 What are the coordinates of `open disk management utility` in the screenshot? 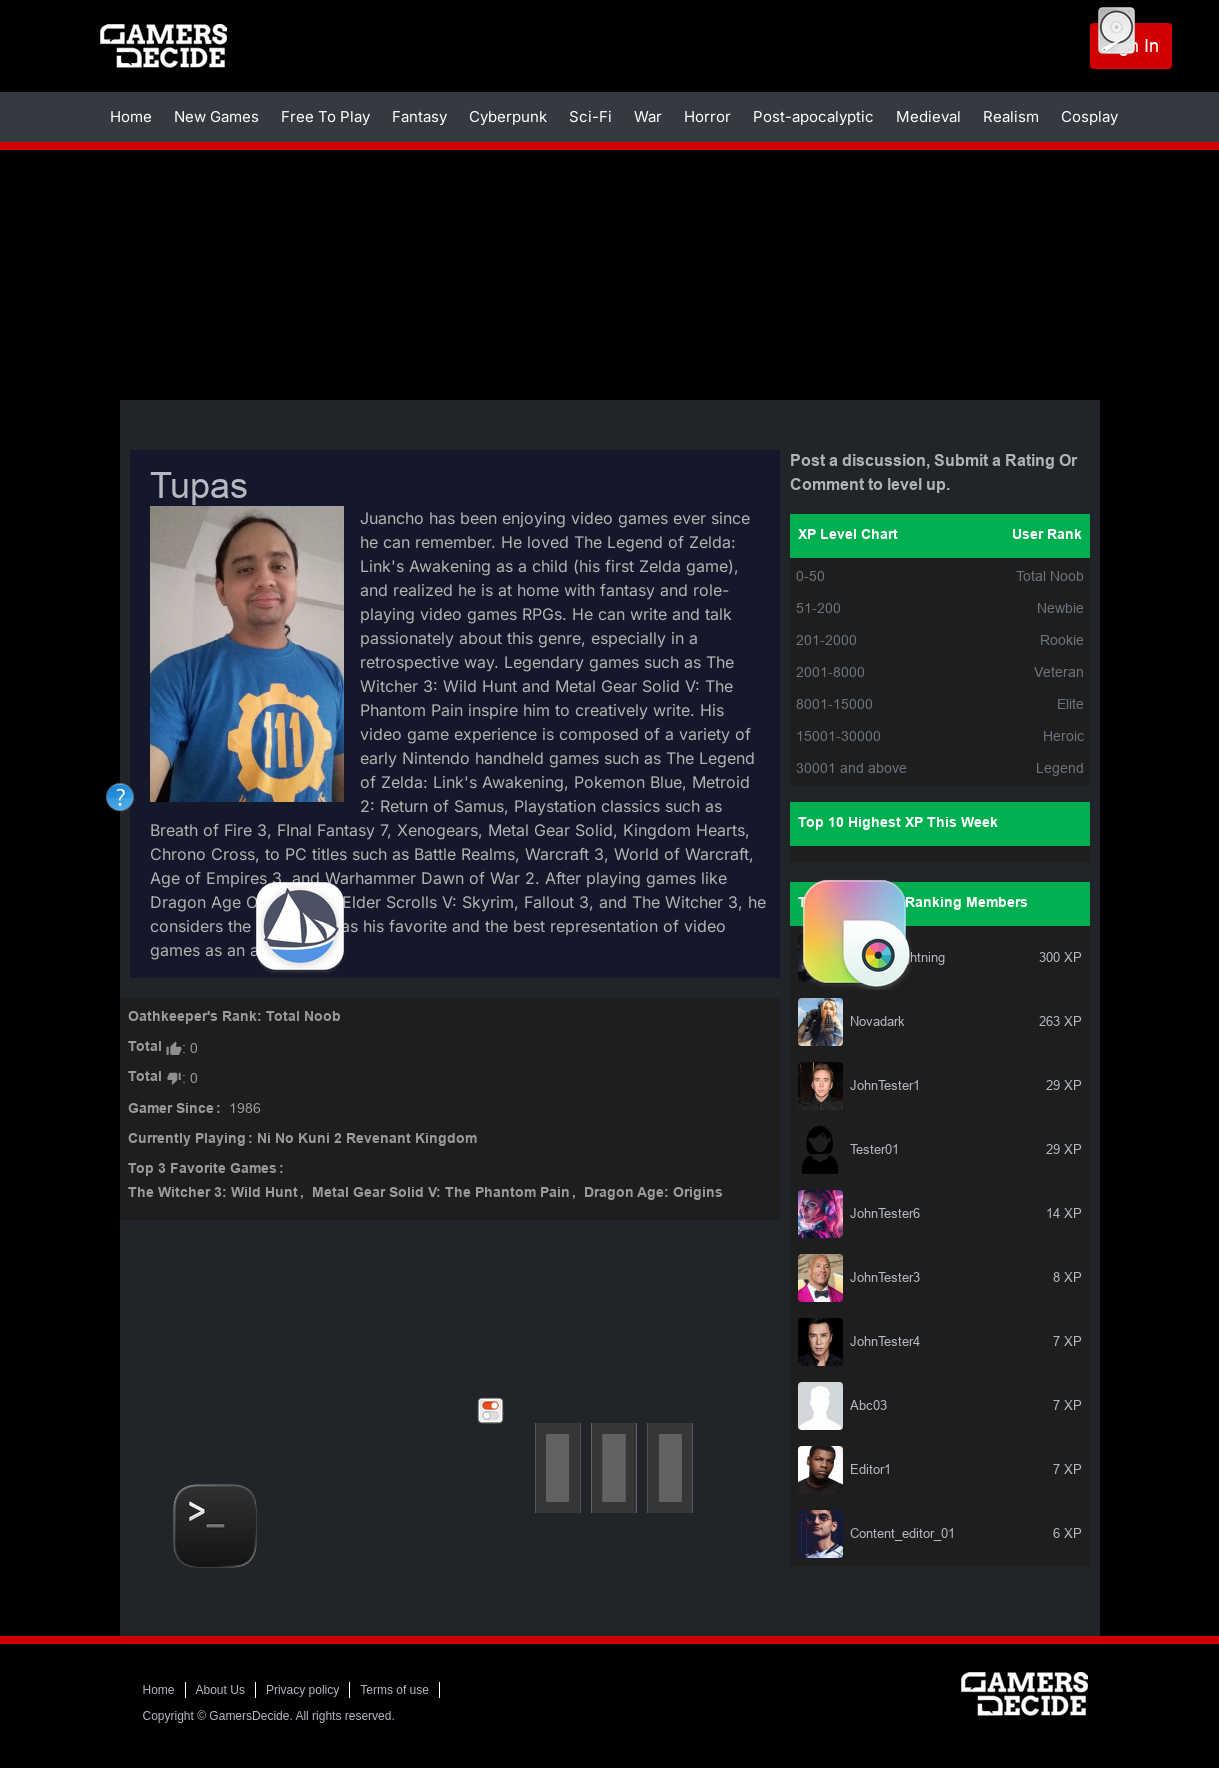 It's located at (1116, 30).